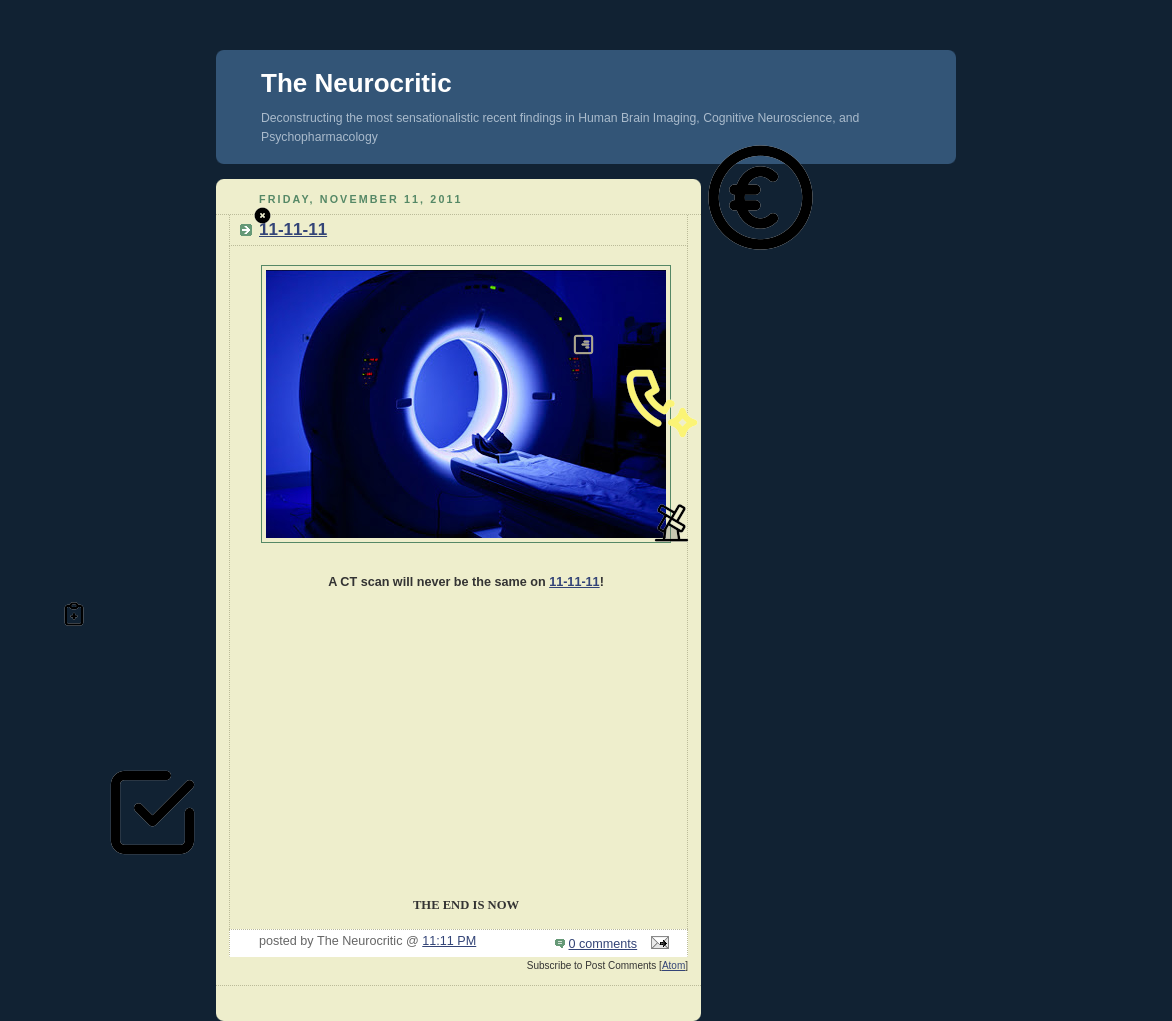 This screenshot has height=1021, width=1172. Describe the element at coordinates (659, 399) in the screenshot. I see `AI-powered calling or smart call features` at that location.